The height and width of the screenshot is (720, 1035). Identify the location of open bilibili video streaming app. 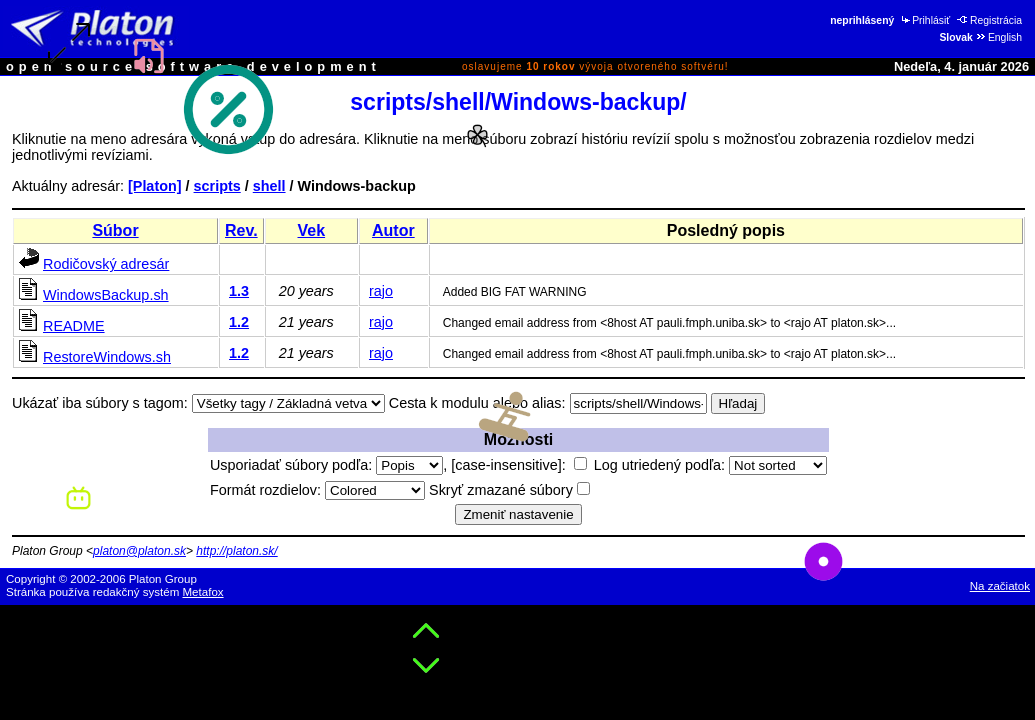
(78, 498).